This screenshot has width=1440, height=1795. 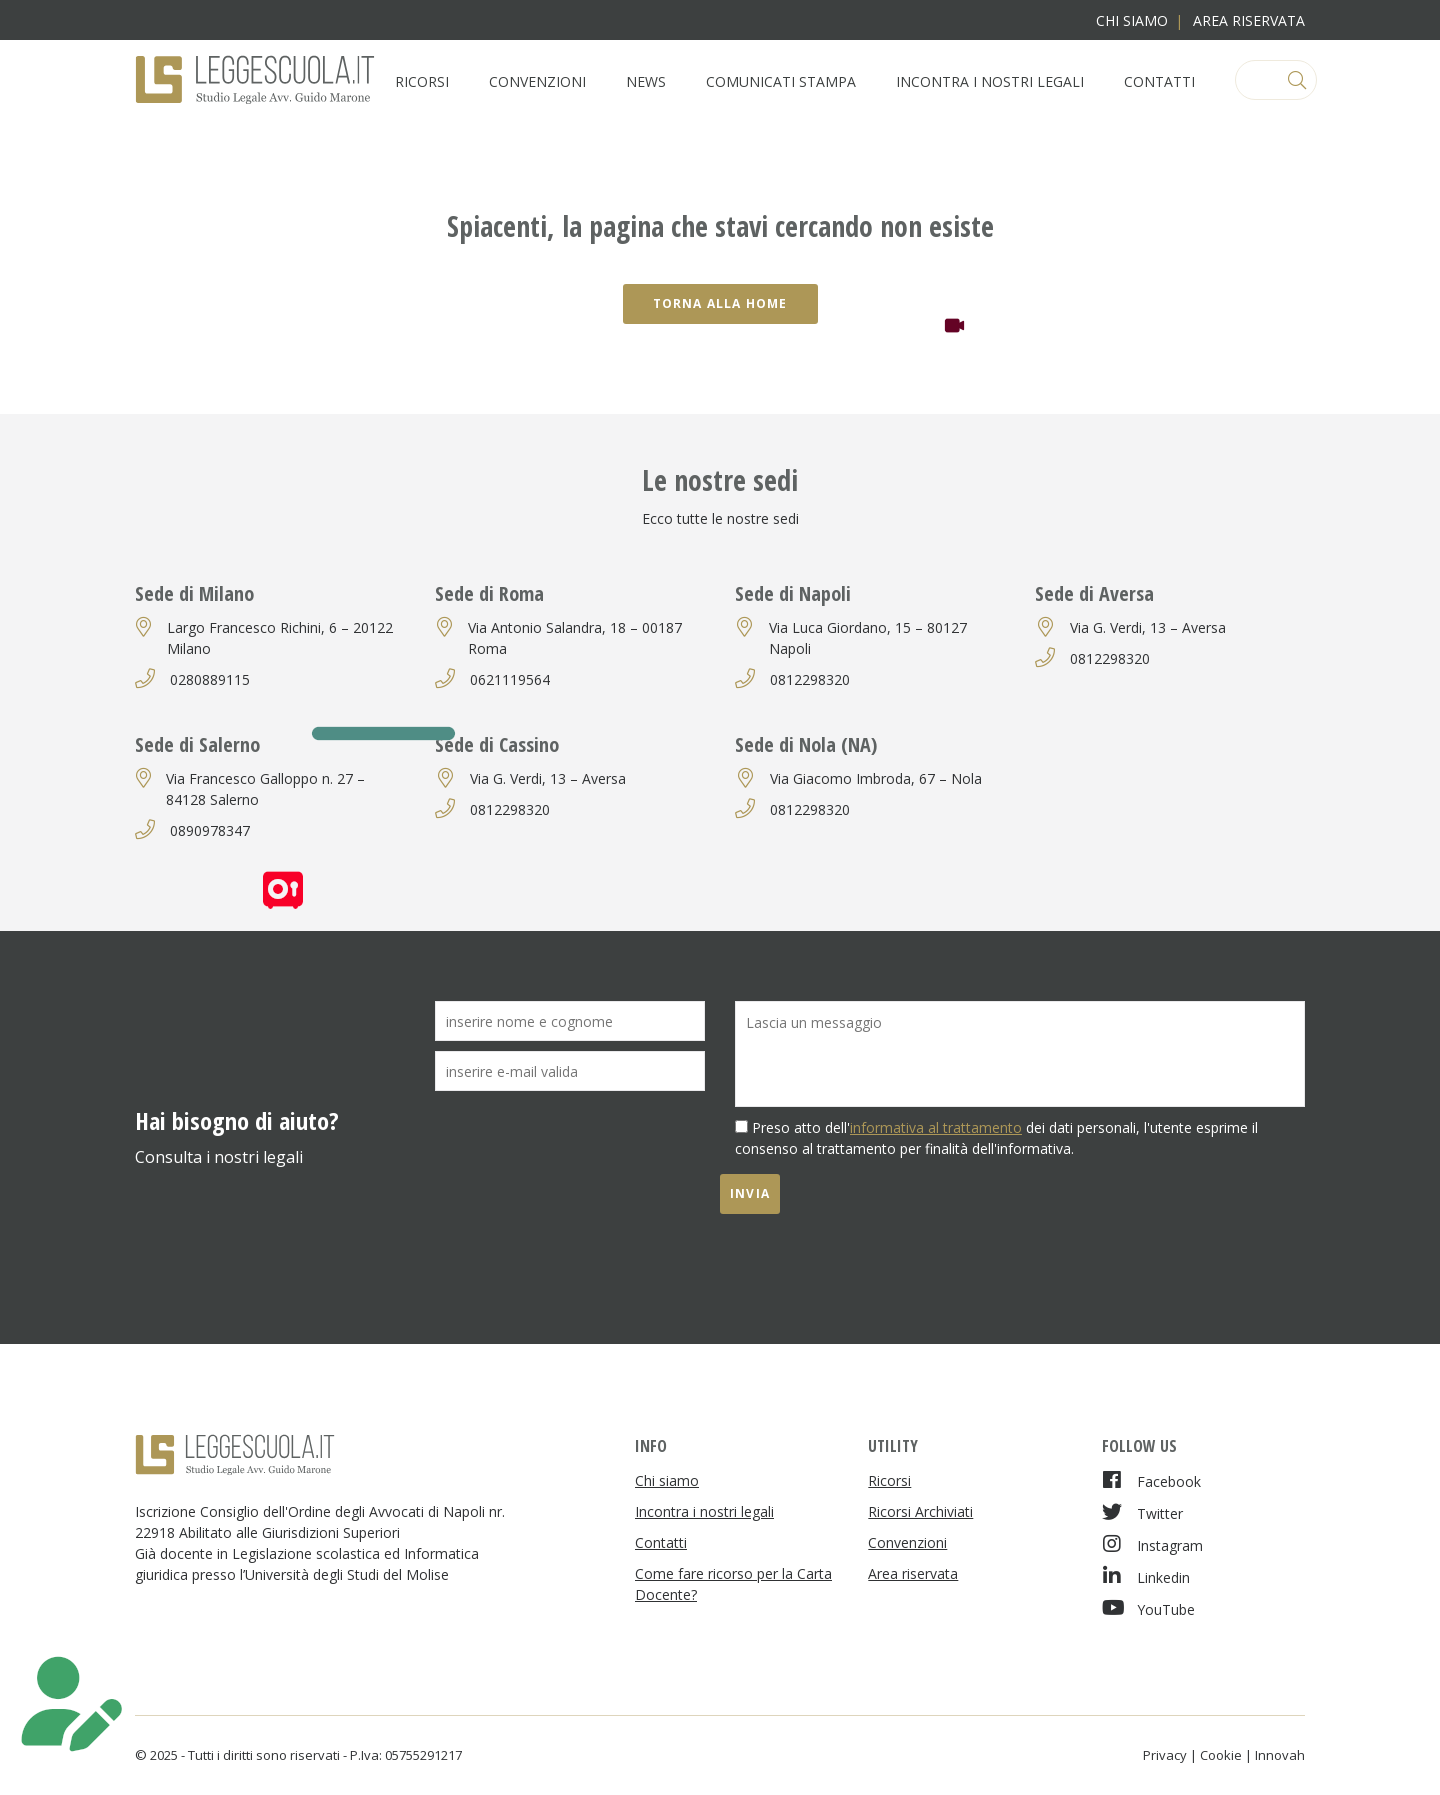 I want to click on start a video call, so click(x=954, y=325).